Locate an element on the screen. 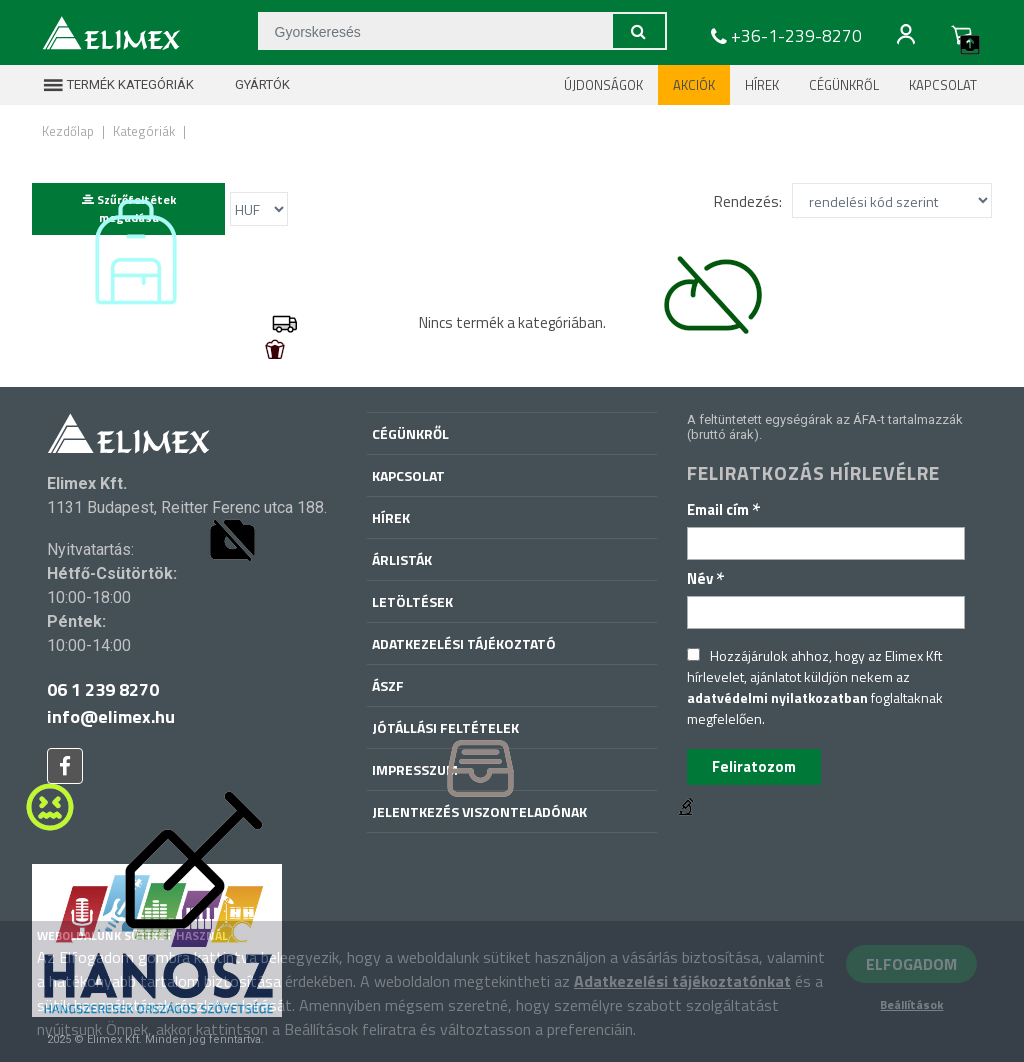 The height and width of the screenshot is (1062, 1024). access scientific or research tools is located at coordinates (685, 806).